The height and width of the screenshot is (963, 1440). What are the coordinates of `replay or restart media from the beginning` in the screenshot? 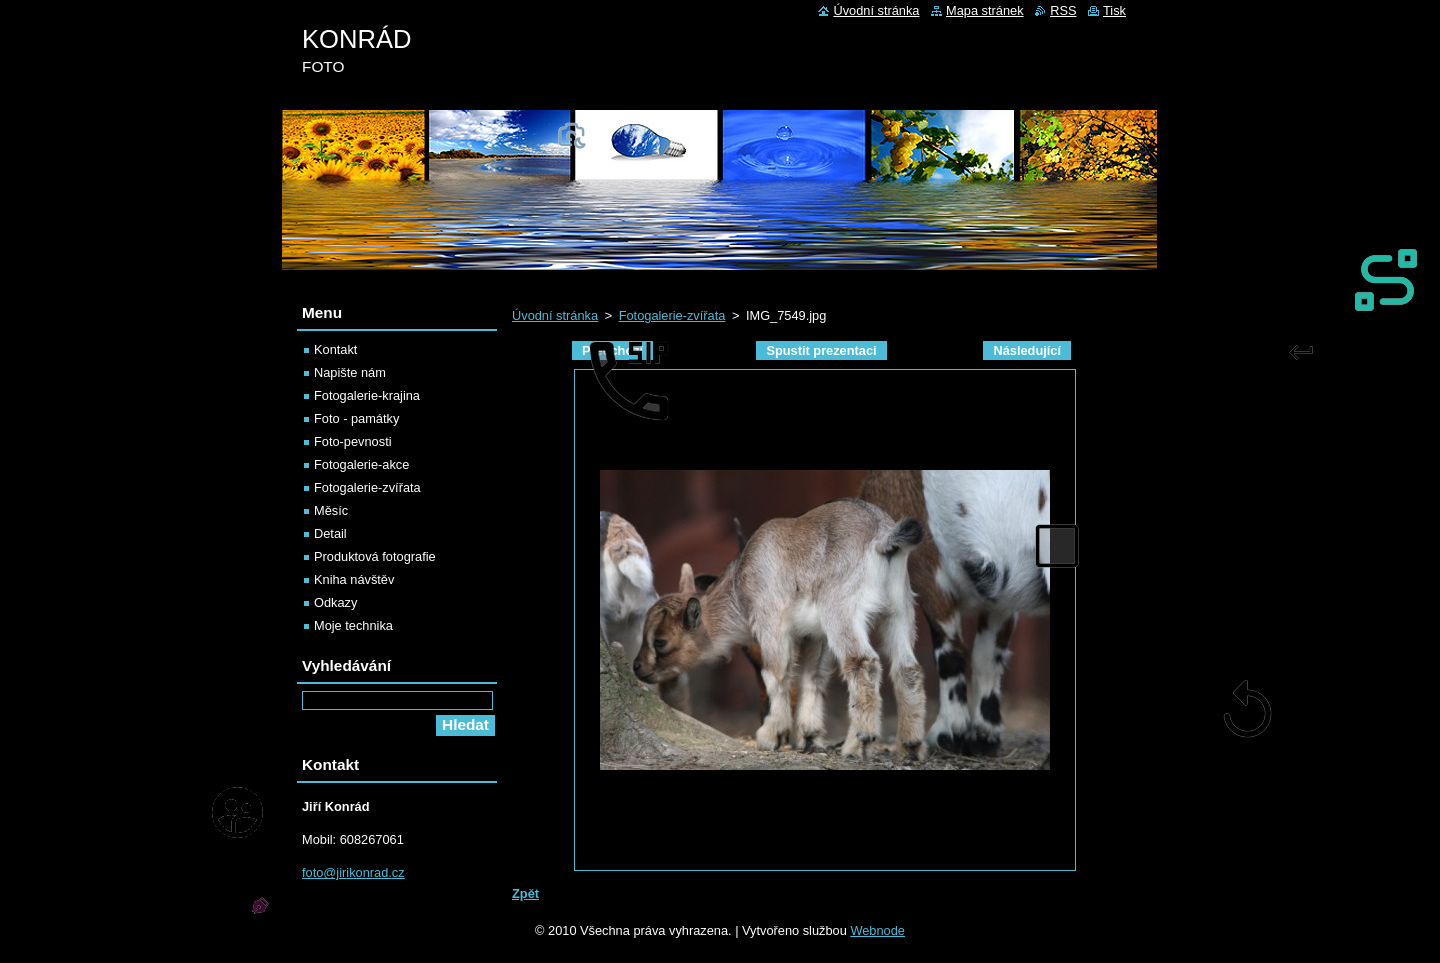 It's located at (1247, 710).